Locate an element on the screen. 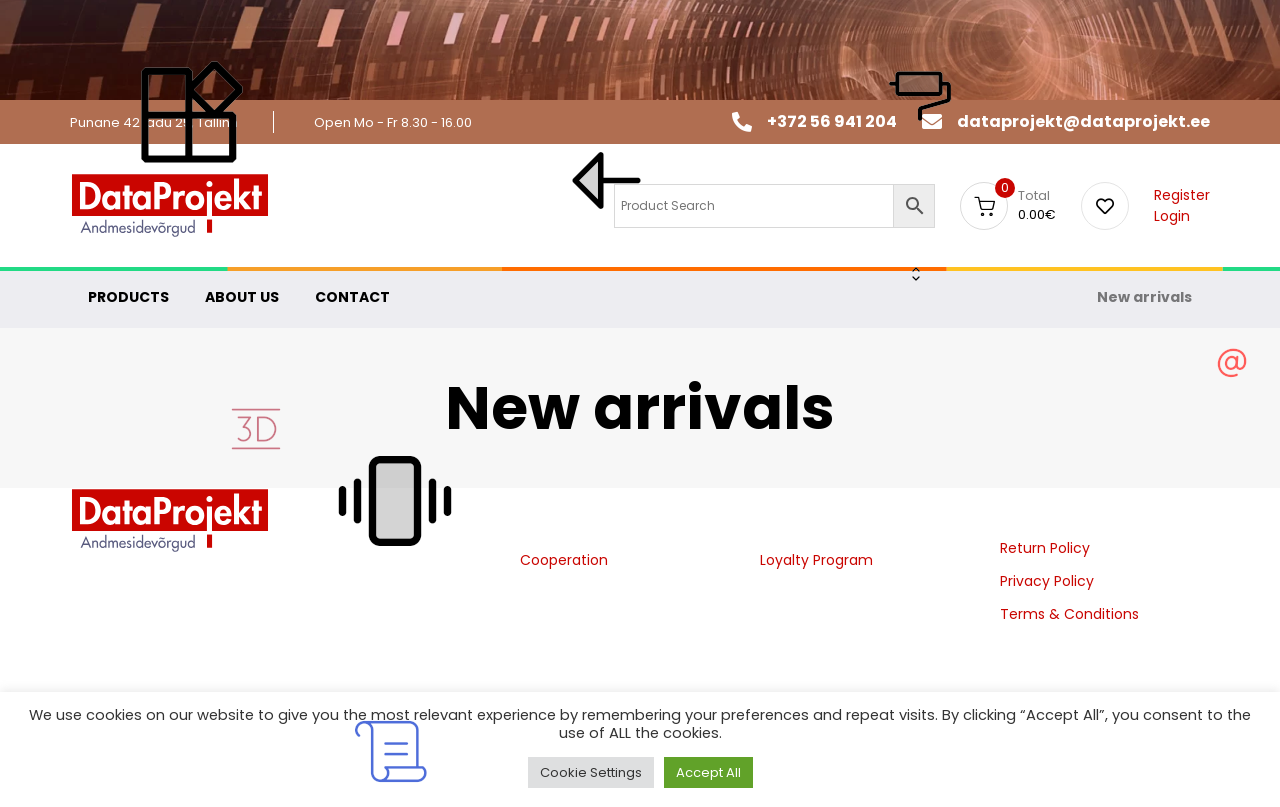 This screenshot has height=807, width=1280. mention a user in a post or comment is located at coordinates (1232, 363).